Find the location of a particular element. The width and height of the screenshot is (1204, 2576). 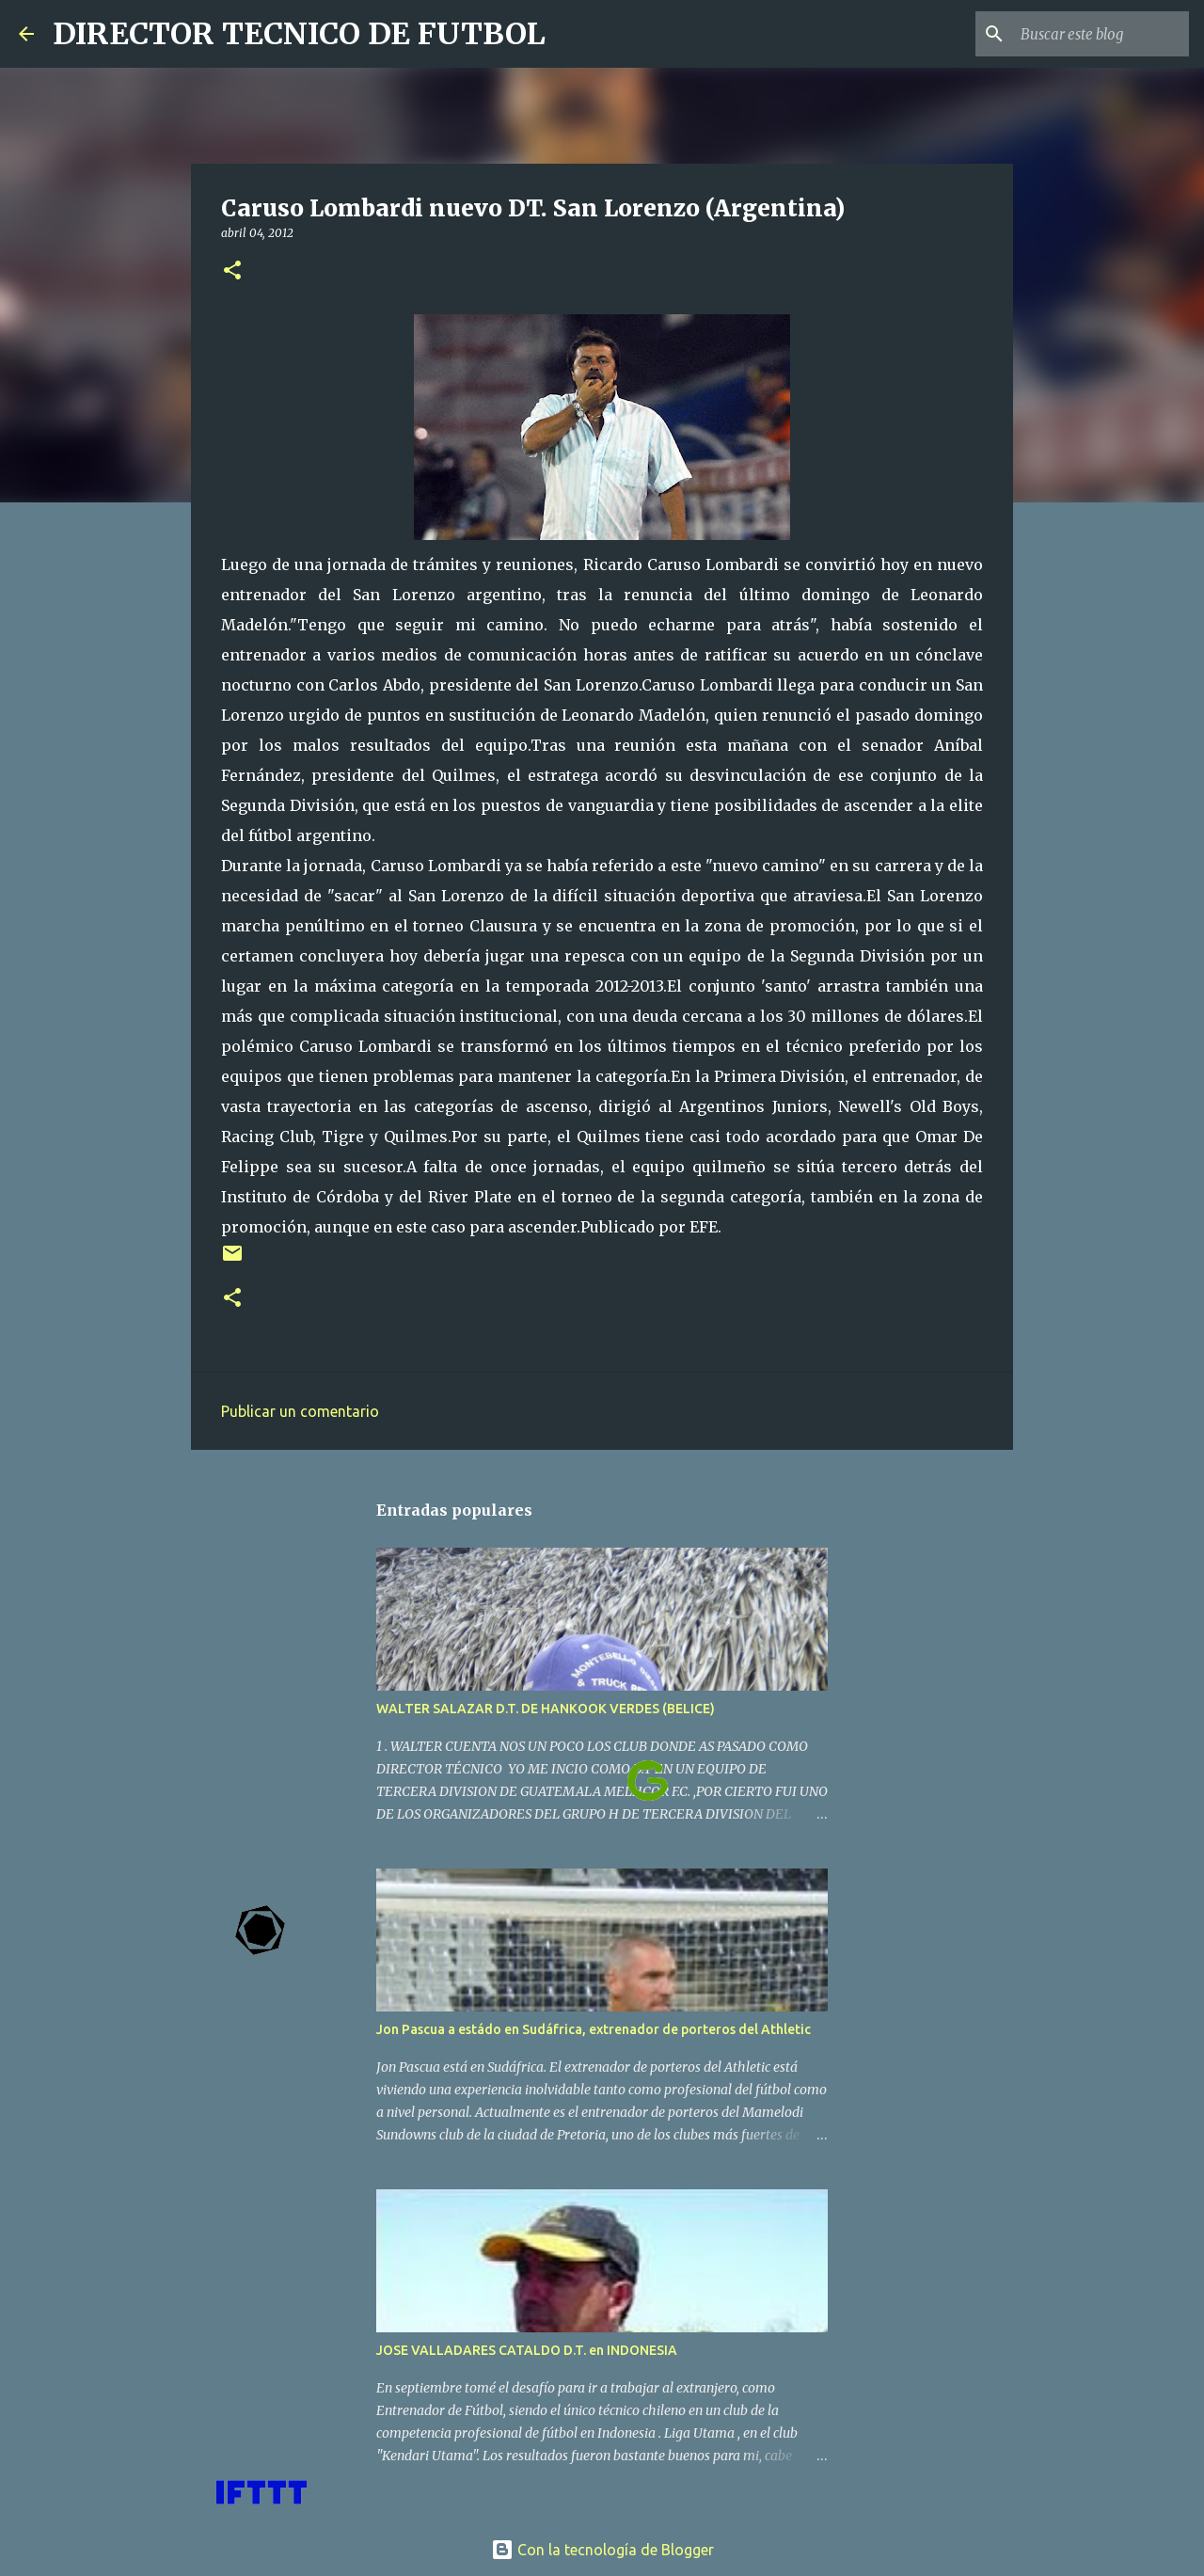

open GitCode application is located at coordinates (647, 1780).